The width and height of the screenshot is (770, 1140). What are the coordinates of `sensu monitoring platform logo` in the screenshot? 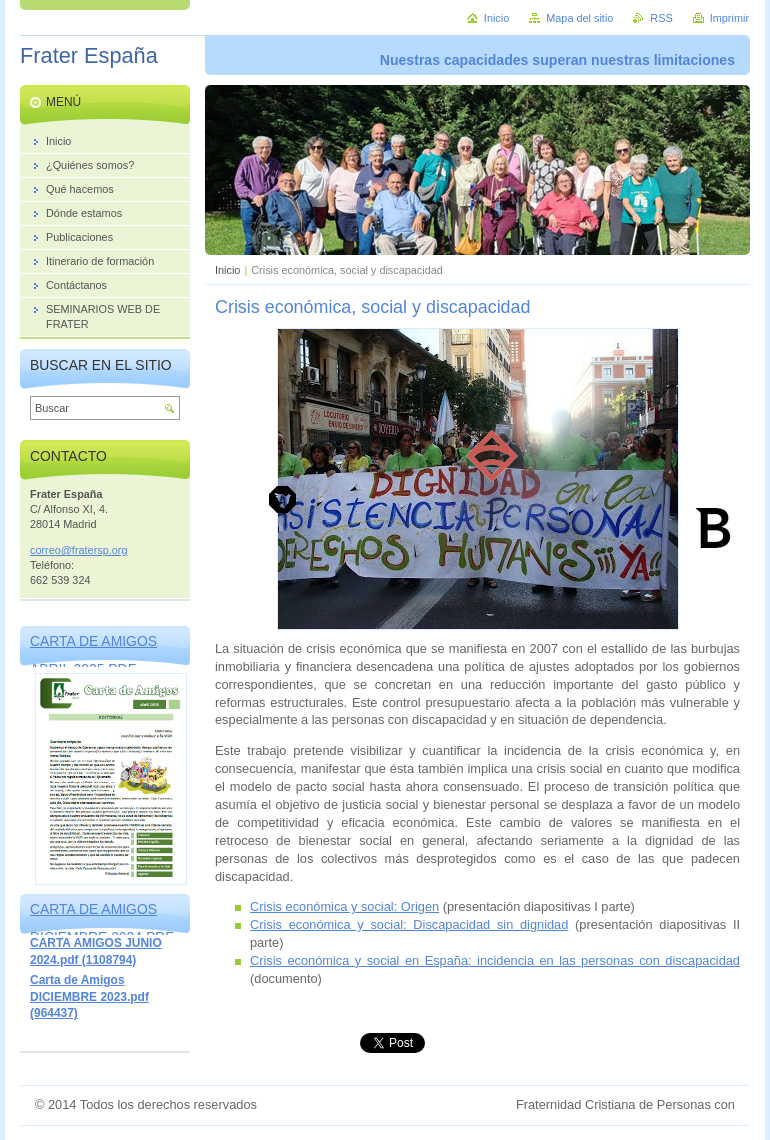 It's located at (492, 456).